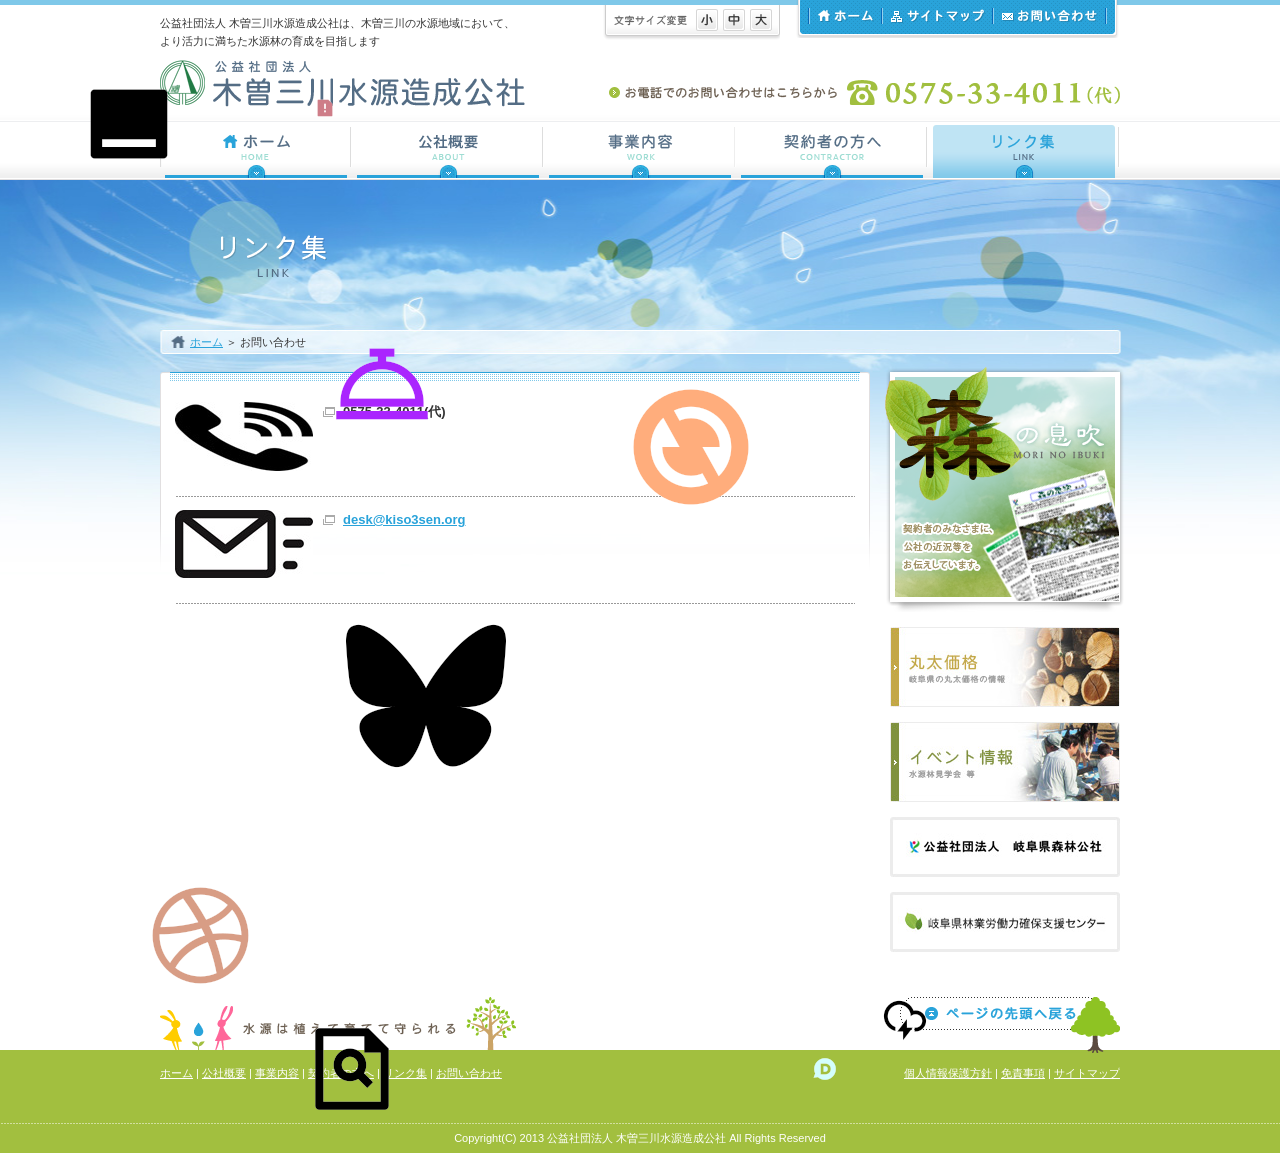 The image size is (1280, 1153). What do you see at coordinates (691, 447) in the screenshot?
I see `disable auto-refresh` at bounding box center [691, 447].